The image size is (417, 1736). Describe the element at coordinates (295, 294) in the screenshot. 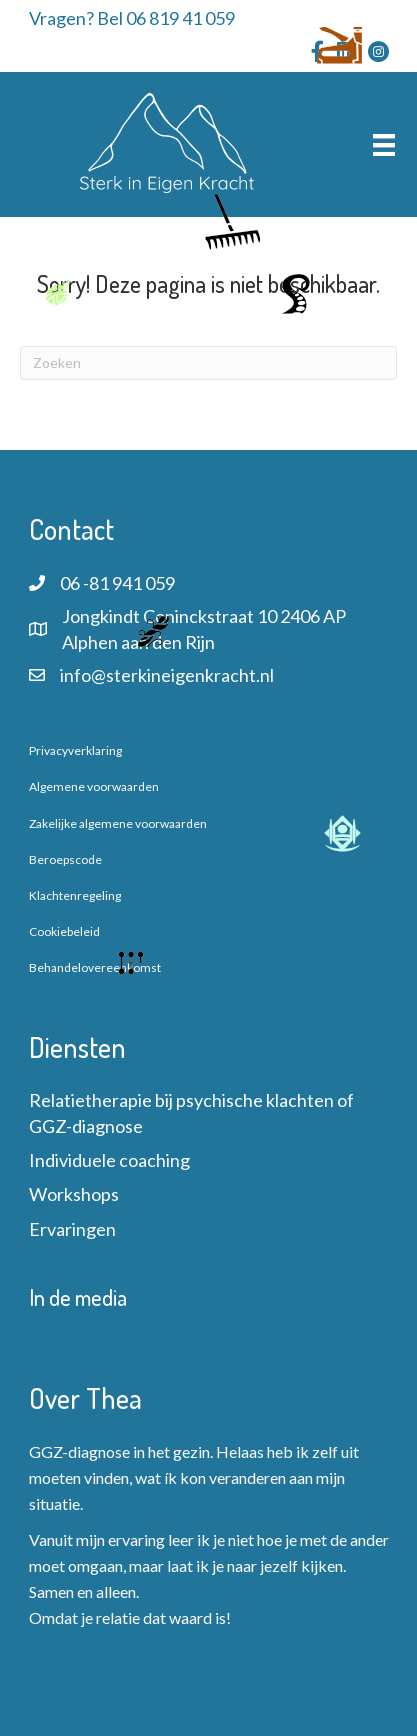

I see `represents a sea creature or kraken enemy type` at that location.